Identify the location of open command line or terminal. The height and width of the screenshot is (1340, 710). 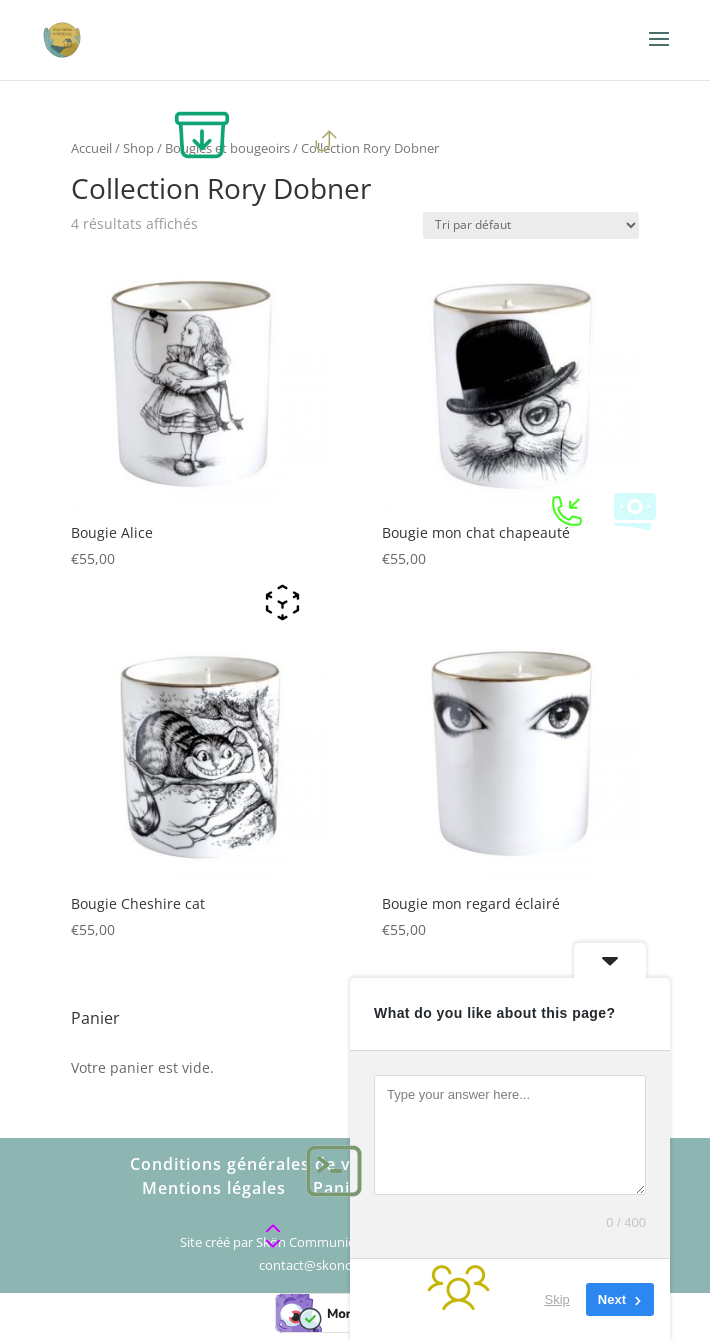
(334, 1171).